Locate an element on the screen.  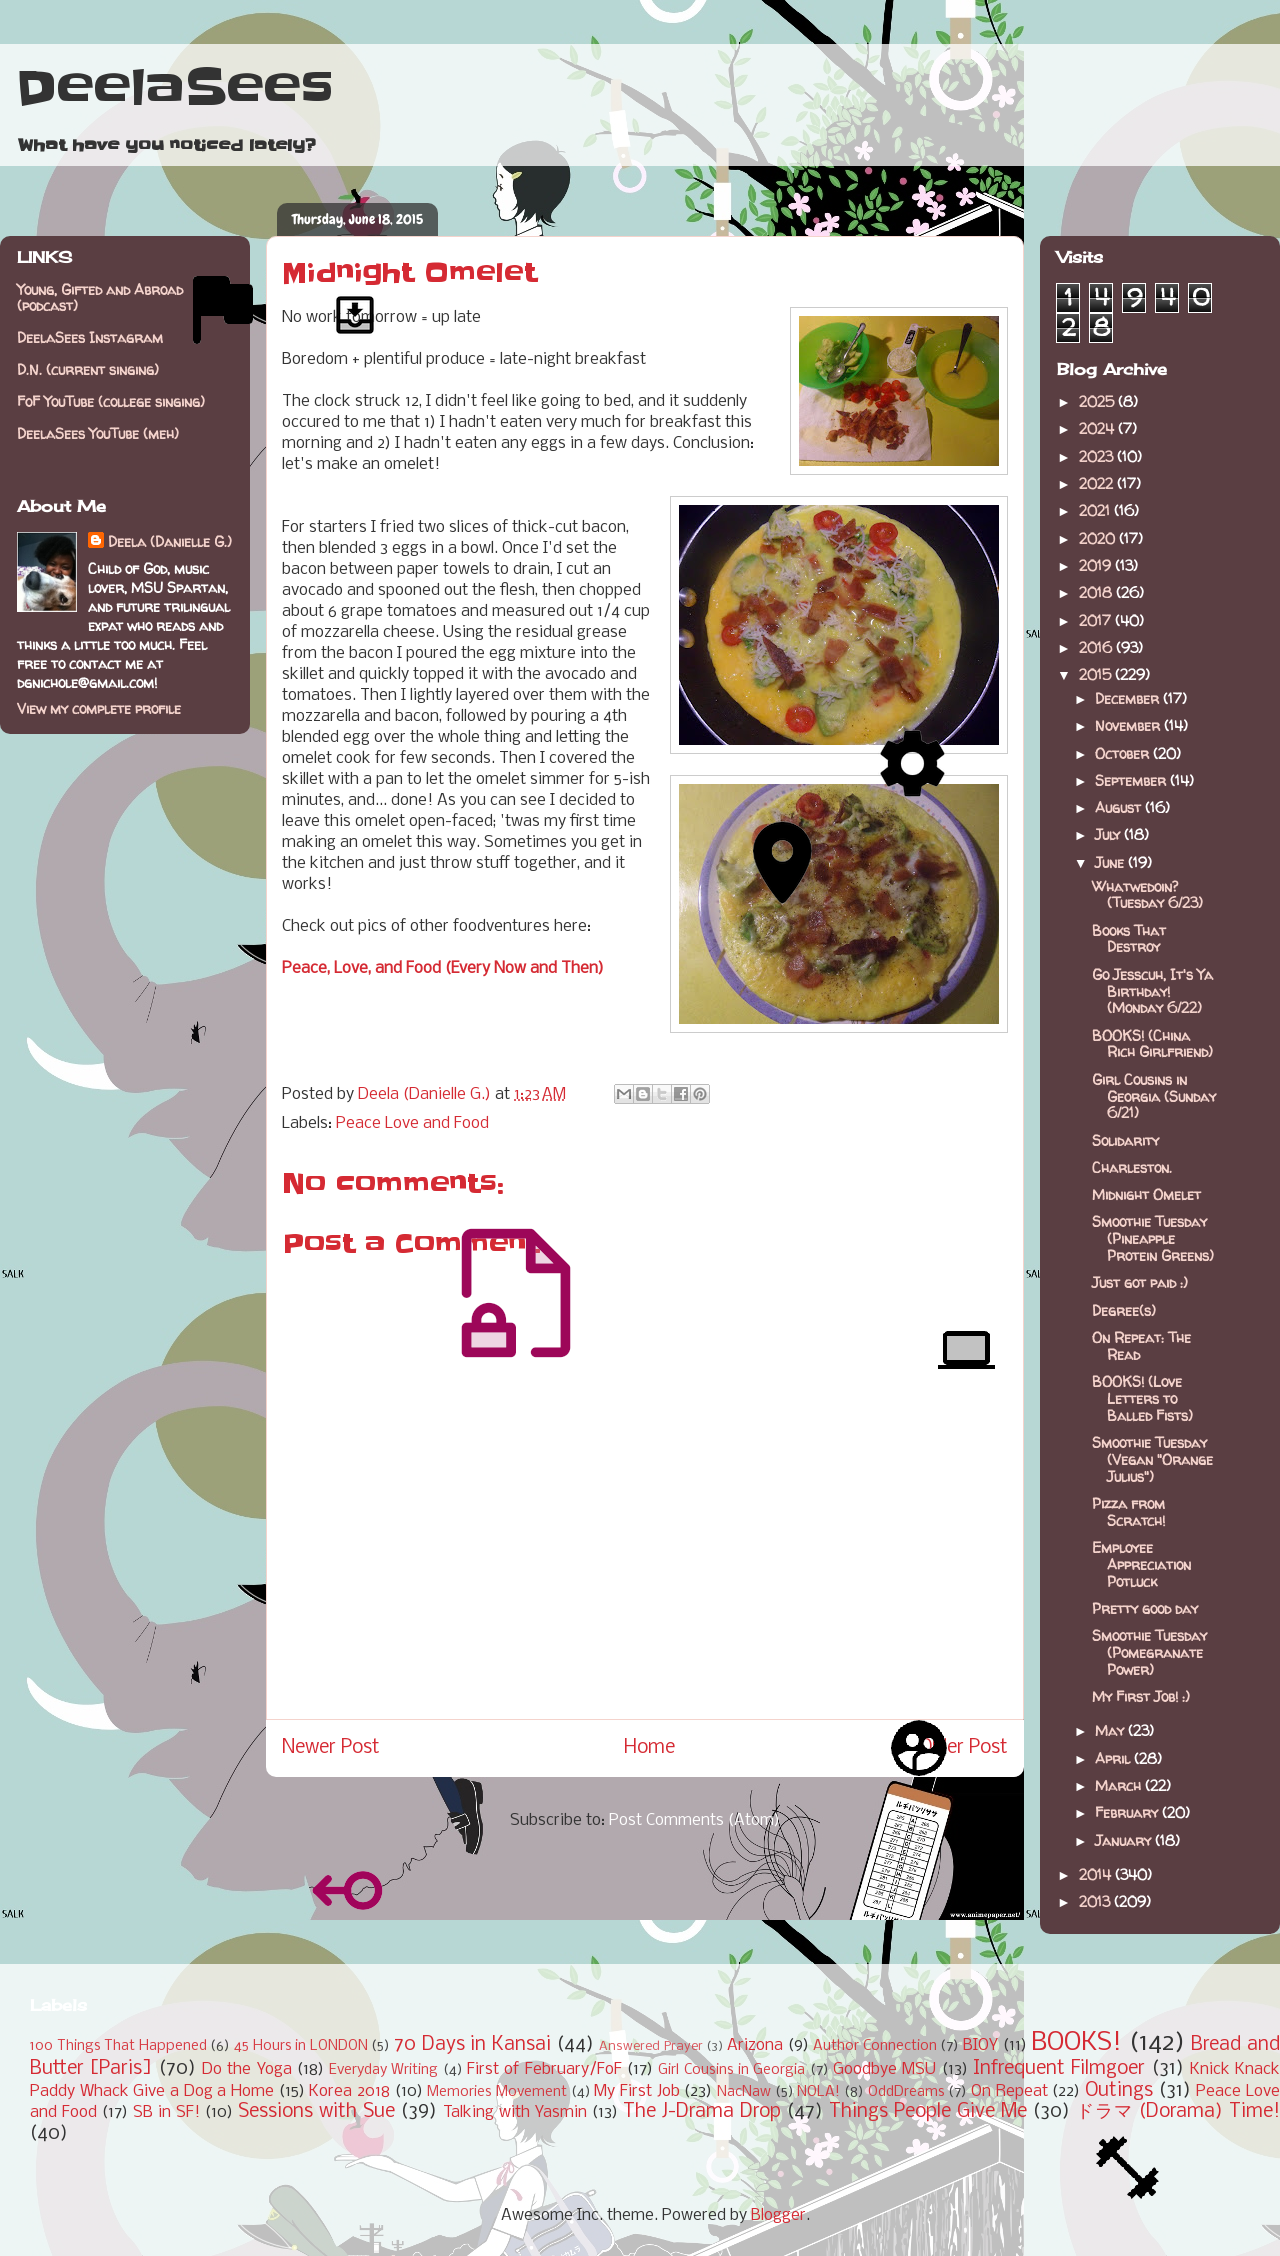
a locked or encrypted file is located at coordinates (516, 1293).